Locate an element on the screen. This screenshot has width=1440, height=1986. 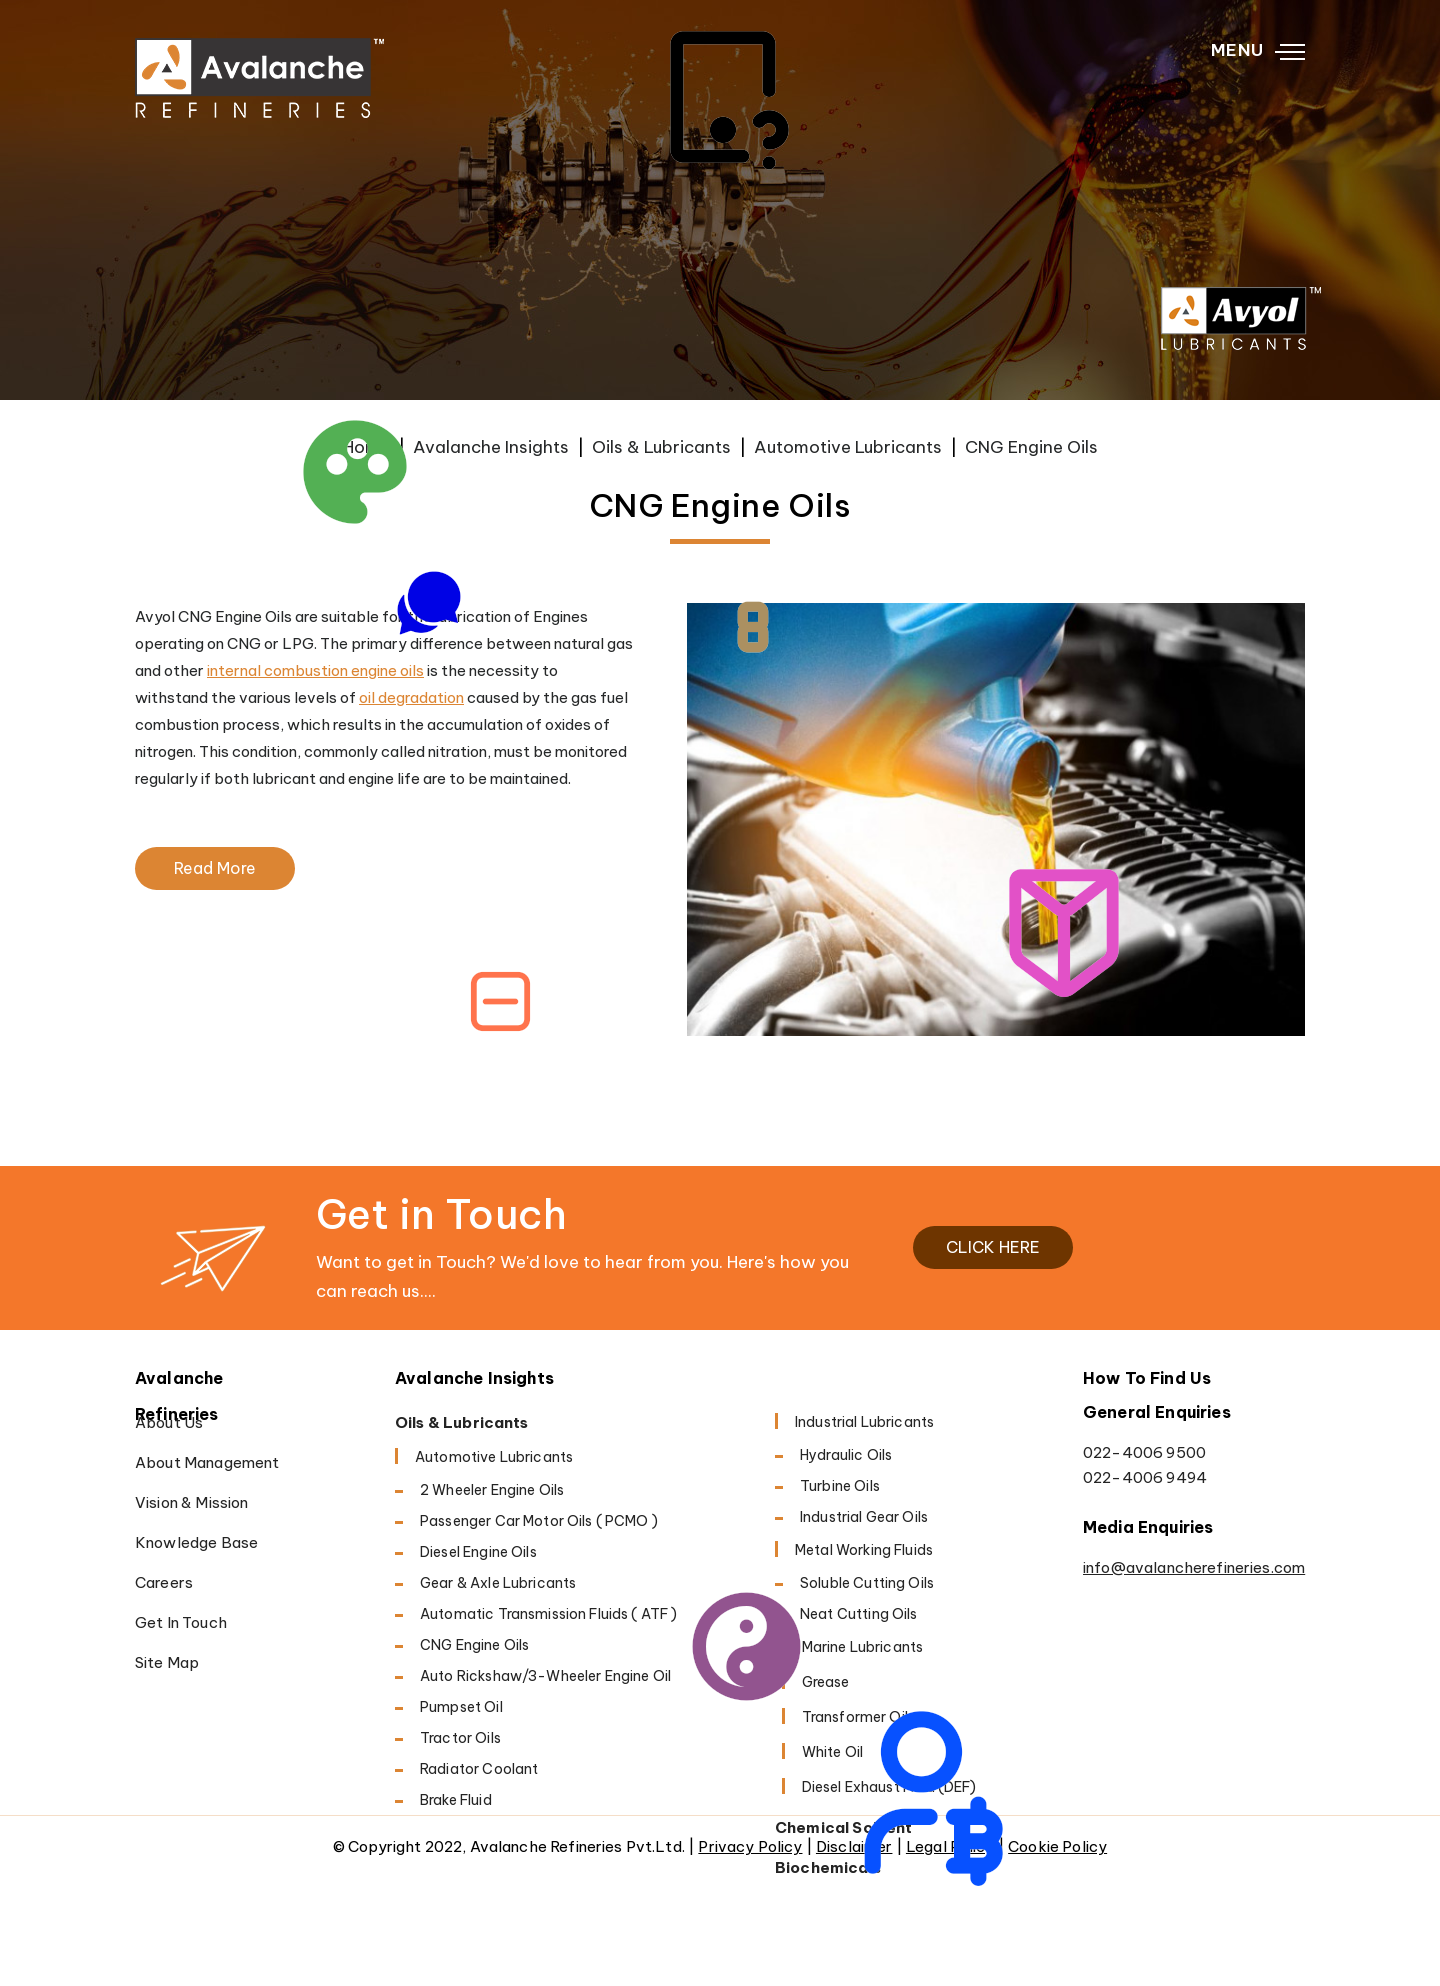
open color or theme customization options is located at coordinates (355, 472).